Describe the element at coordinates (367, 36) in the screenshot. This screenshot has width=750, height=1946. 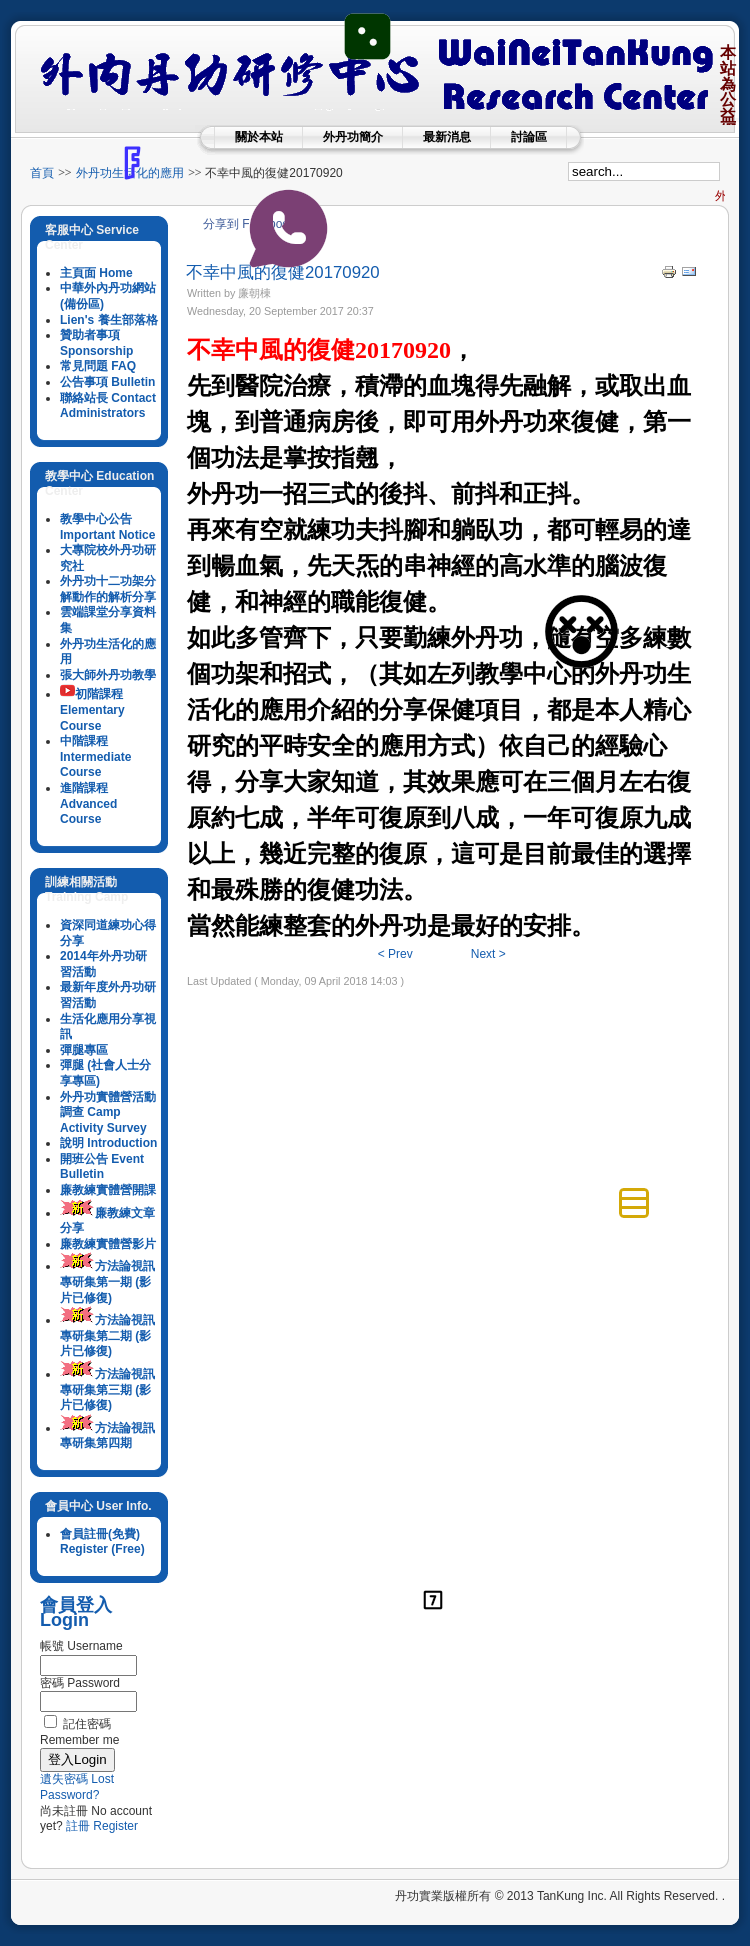
I see `roll dice or generate random number` at that location.